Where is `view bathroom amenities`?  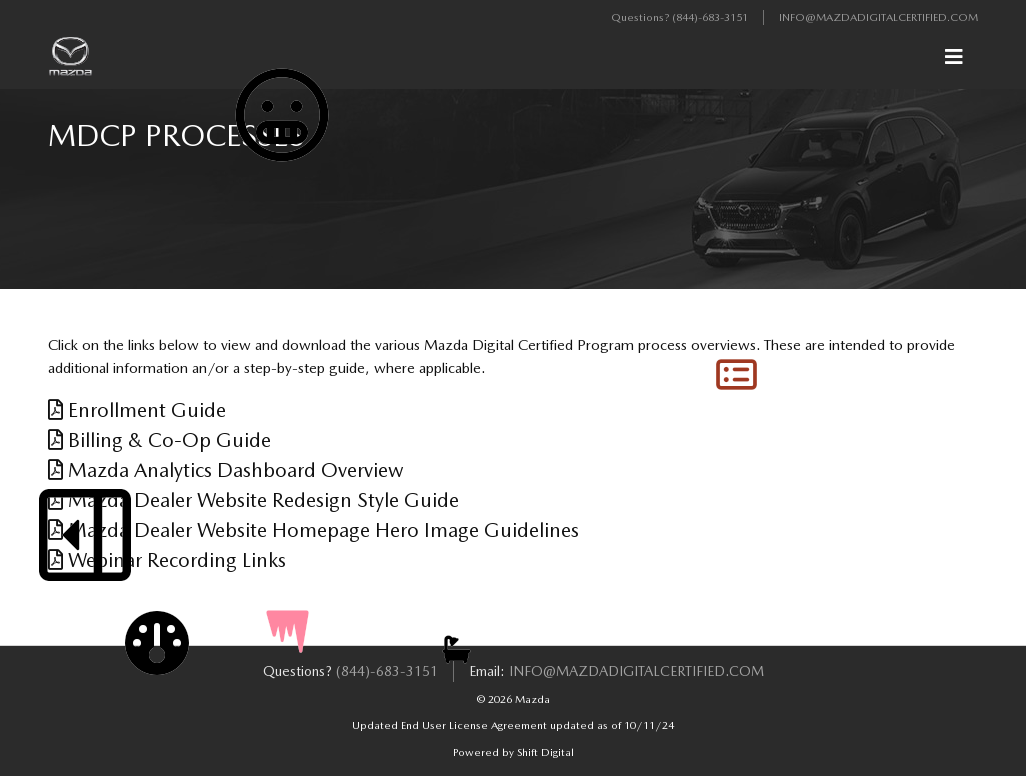
view bathroom amenities is located at coordinates (456, 649).